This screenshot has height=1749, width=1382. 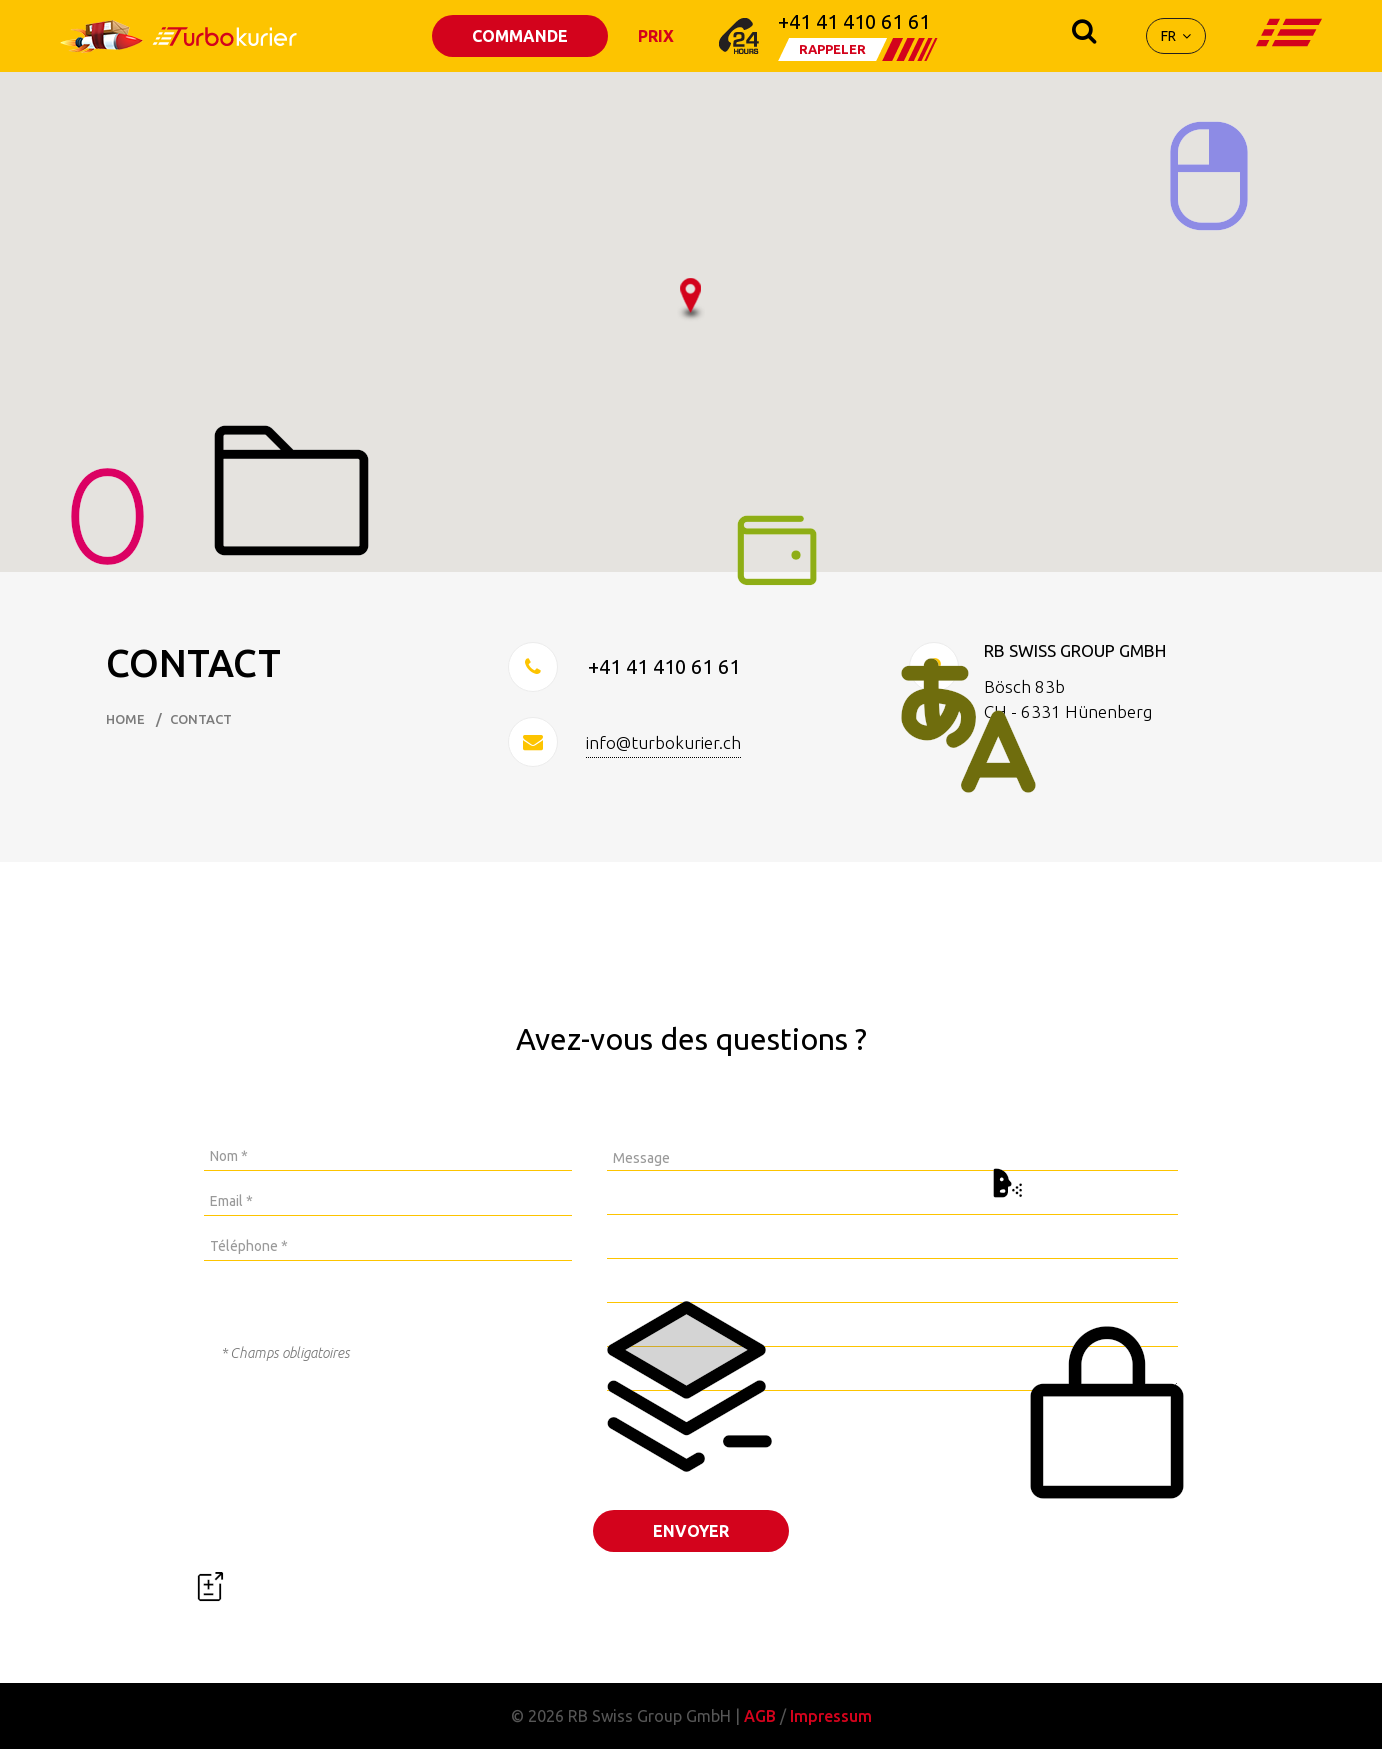 What do you see at coordinates (1209, 176) in the screenshot?
I see `right-click action indicator` at bounding box center [1209, 176].